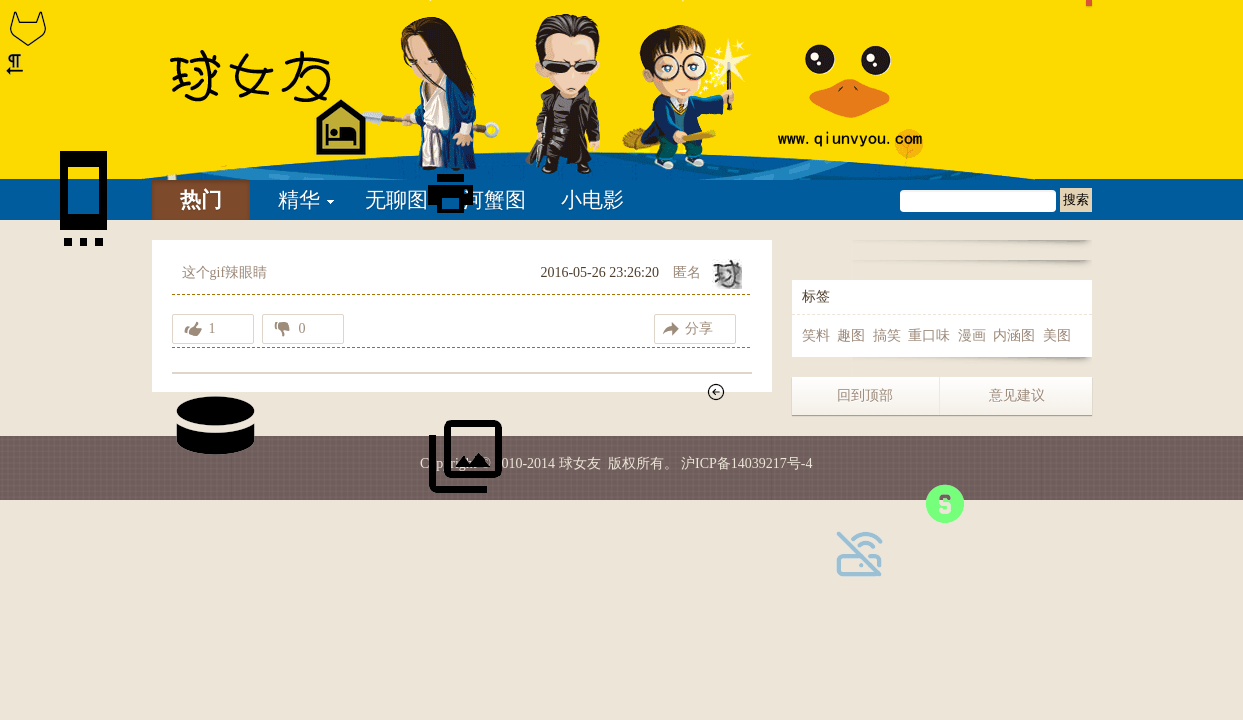 This screenshot has width=1243, height=720. Describe the element at coordinates (28, 28) in the screenshot. I see `open gitlab repository` at that location.